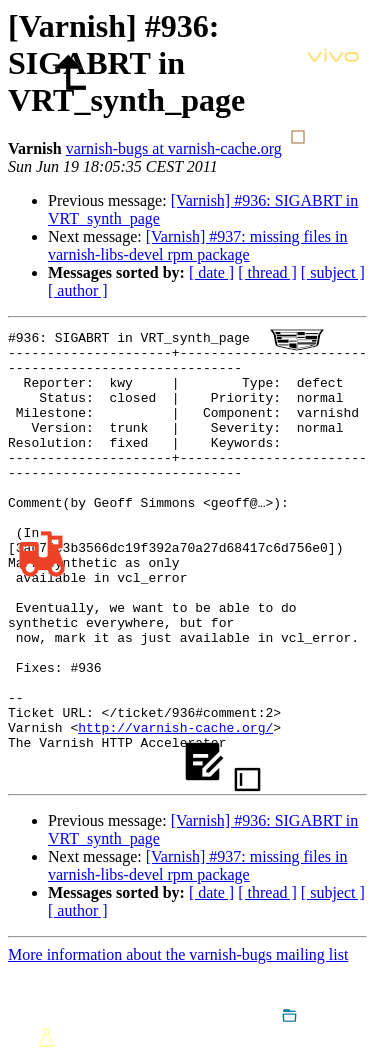 The width and height of the screenshot is (375, 1062). Describe the element at coordinates (46, 1037) in the screenshot. I see `access laboratory or science features` at that location.